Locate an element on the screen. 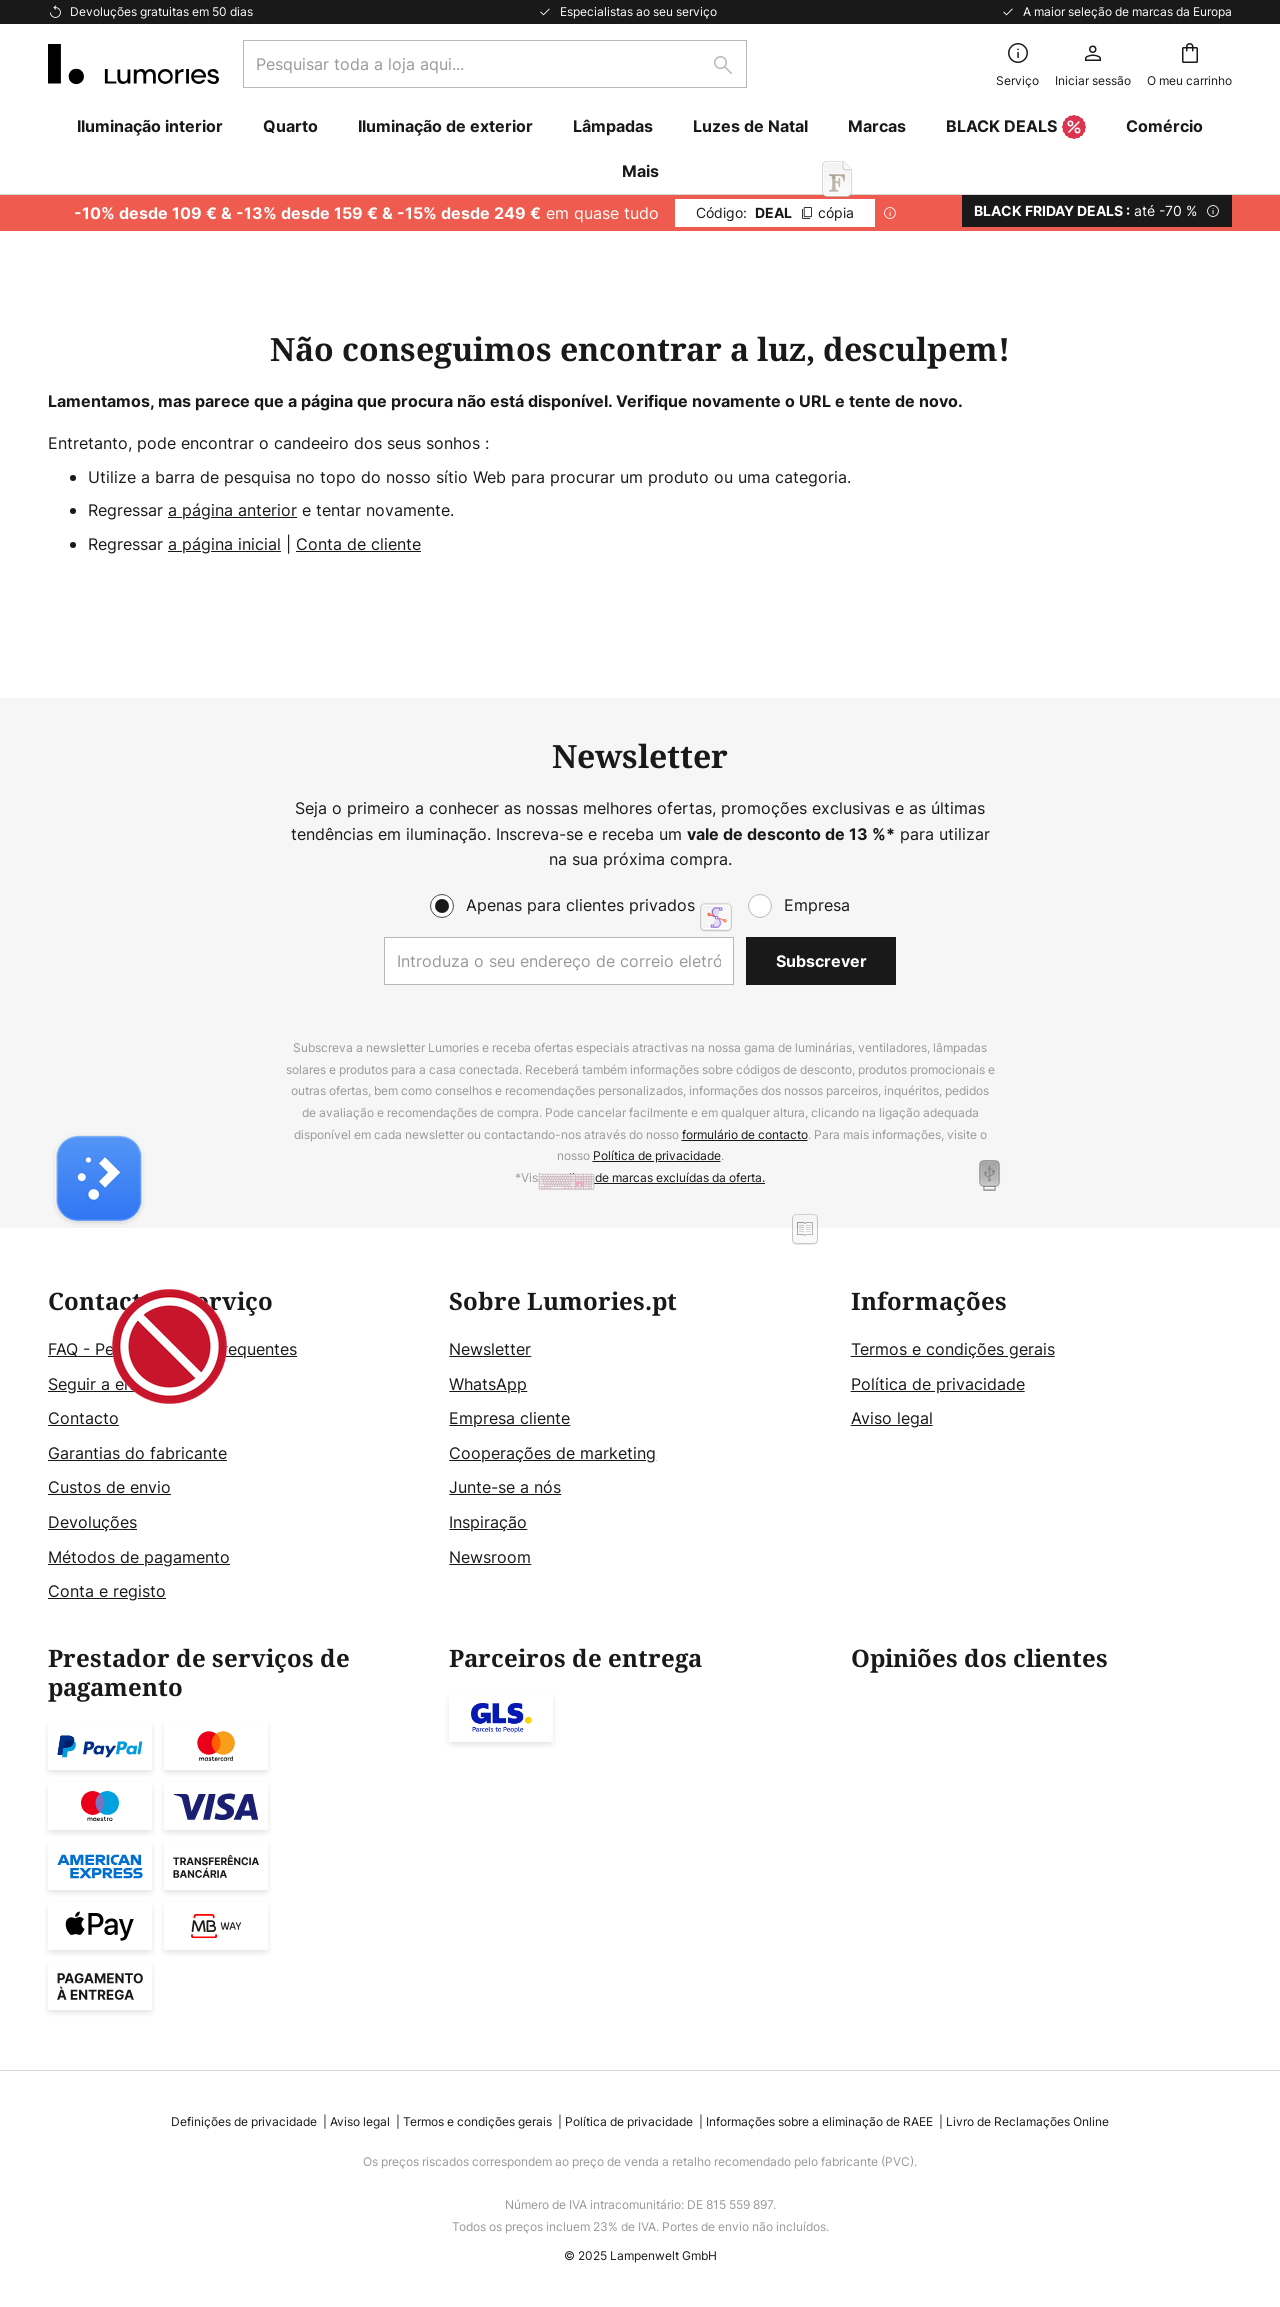 Image resolution: width=1280 pixels, height=2307 pixels. an SVG image file is located at coordinates (716, 916).